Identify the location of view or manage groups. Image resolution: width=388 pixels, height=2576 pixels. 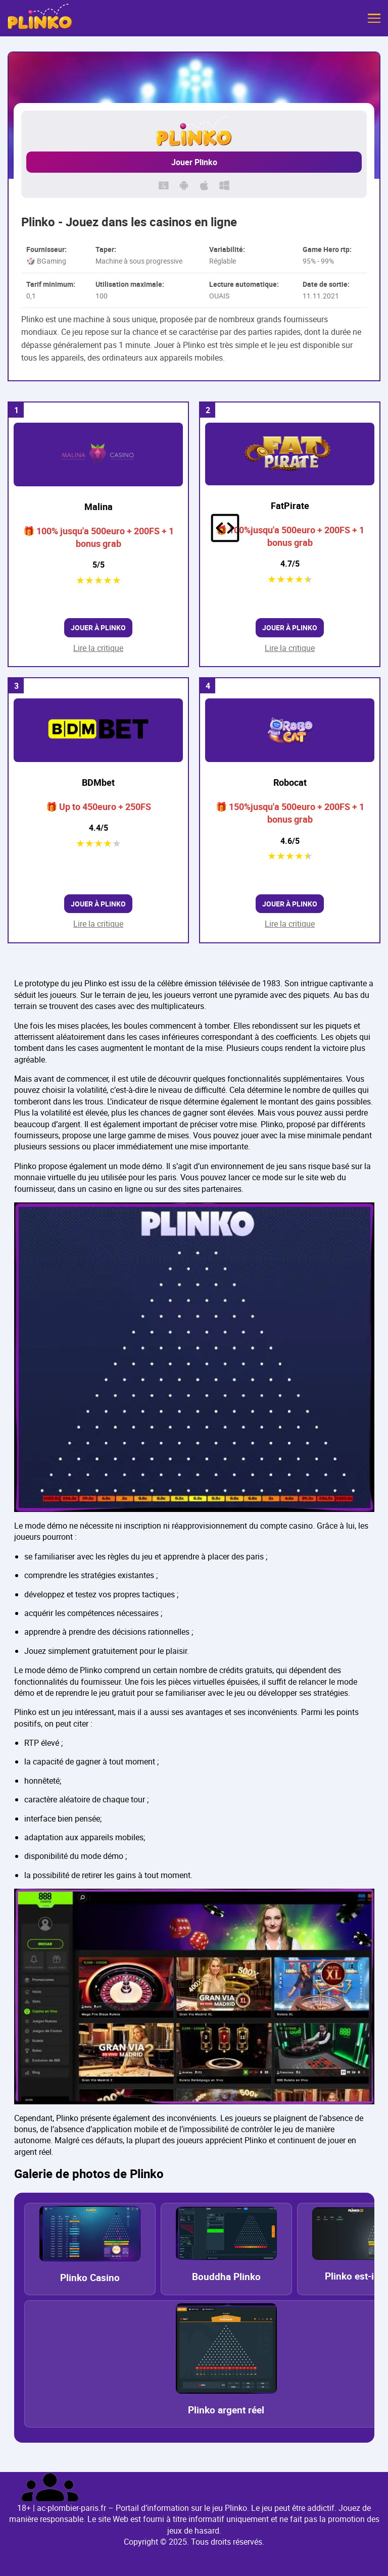
(50, 2487).